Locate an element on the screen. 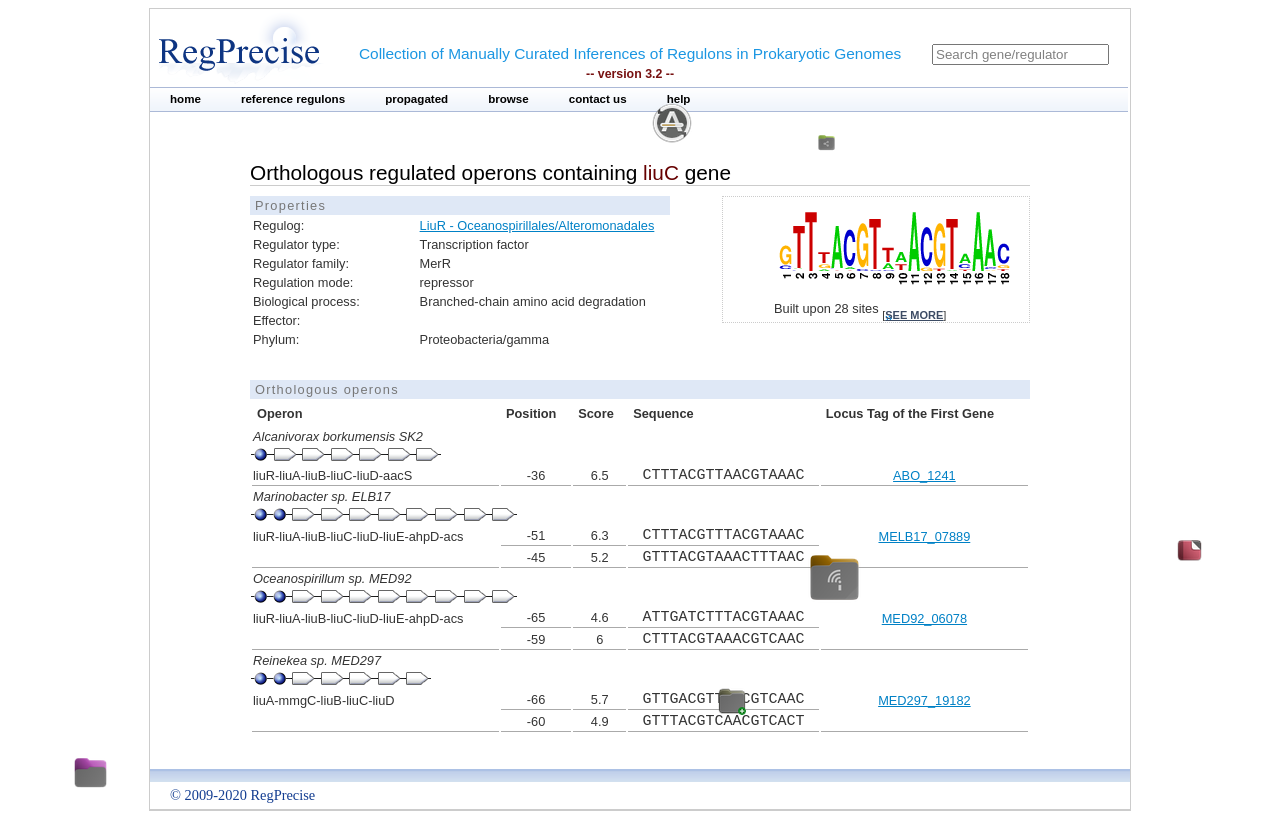 The image size is (1280, 819). open the software updater application is located at coordinates (672, 123).